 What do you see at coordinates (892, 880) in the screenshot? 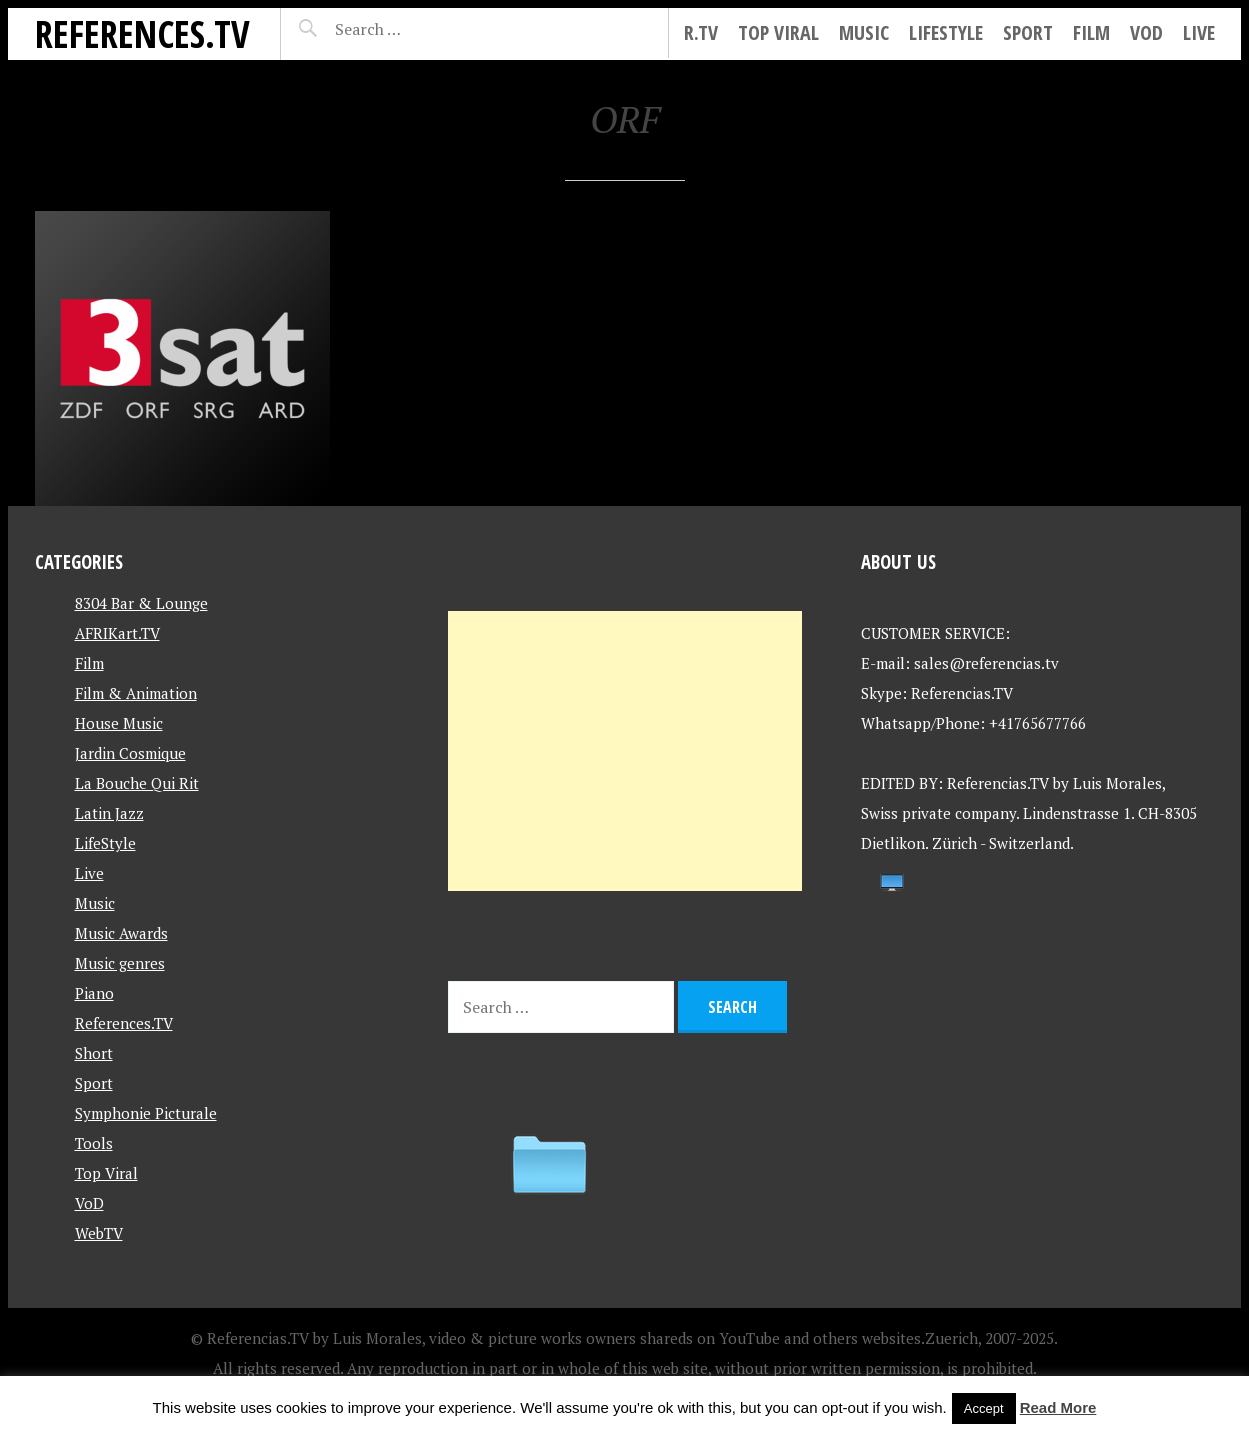
I see `connect to an external display` at bounding box center [892, 880].